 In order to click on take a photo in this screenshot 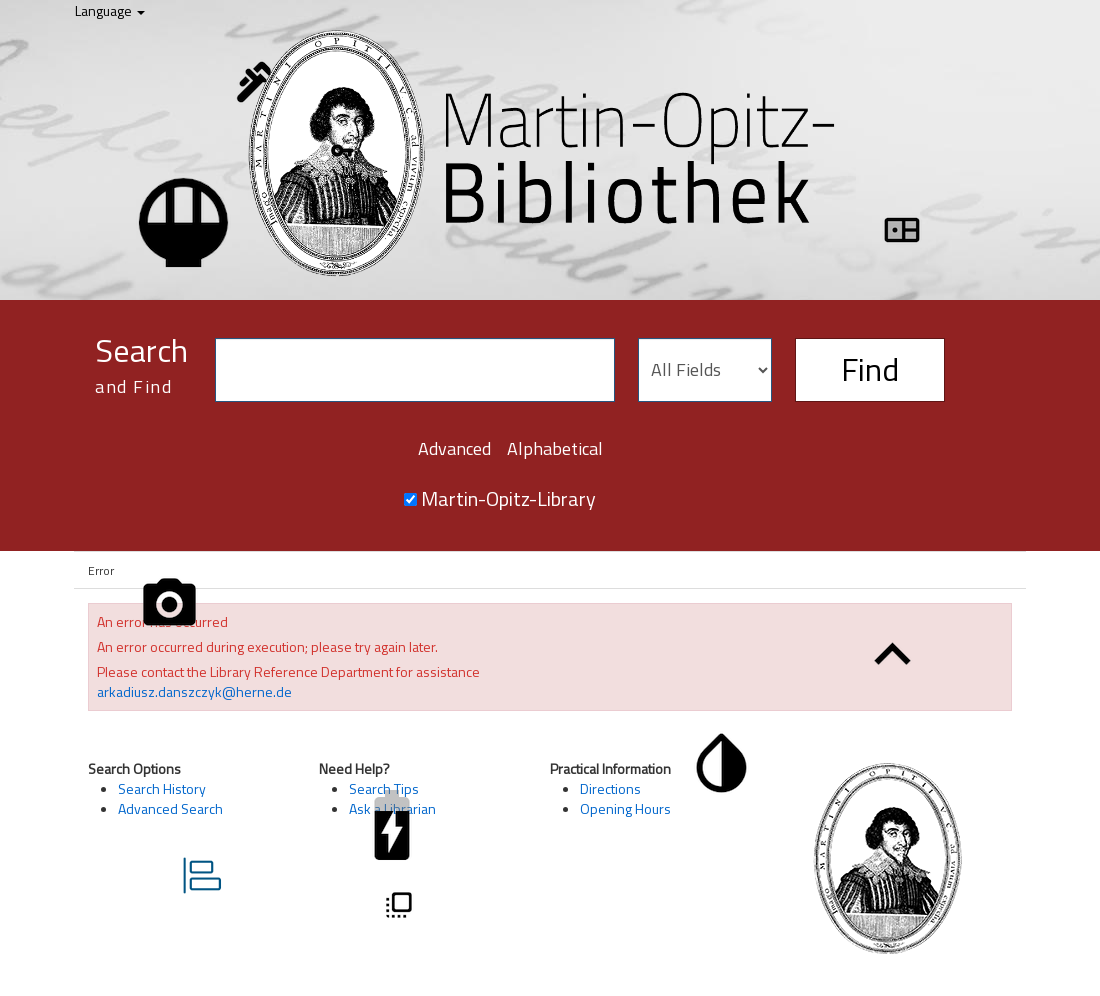, I will do `click(169, 604)`.